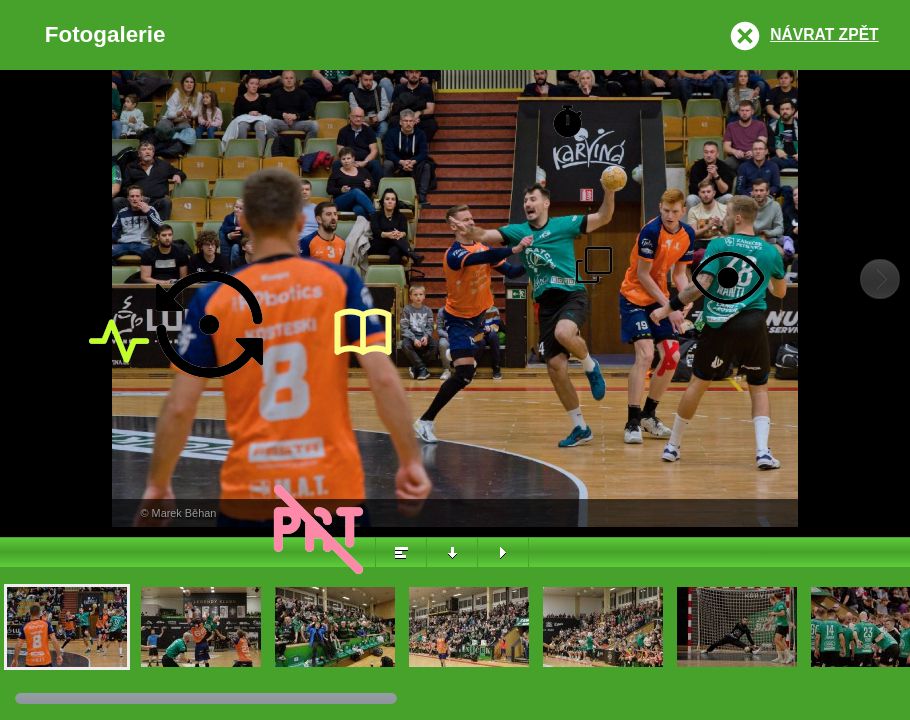 This screenshot has height=720, width=910. Describe the element at coordinates (567, 121) in the screenshot. I see `start or stop a timer` at that location.